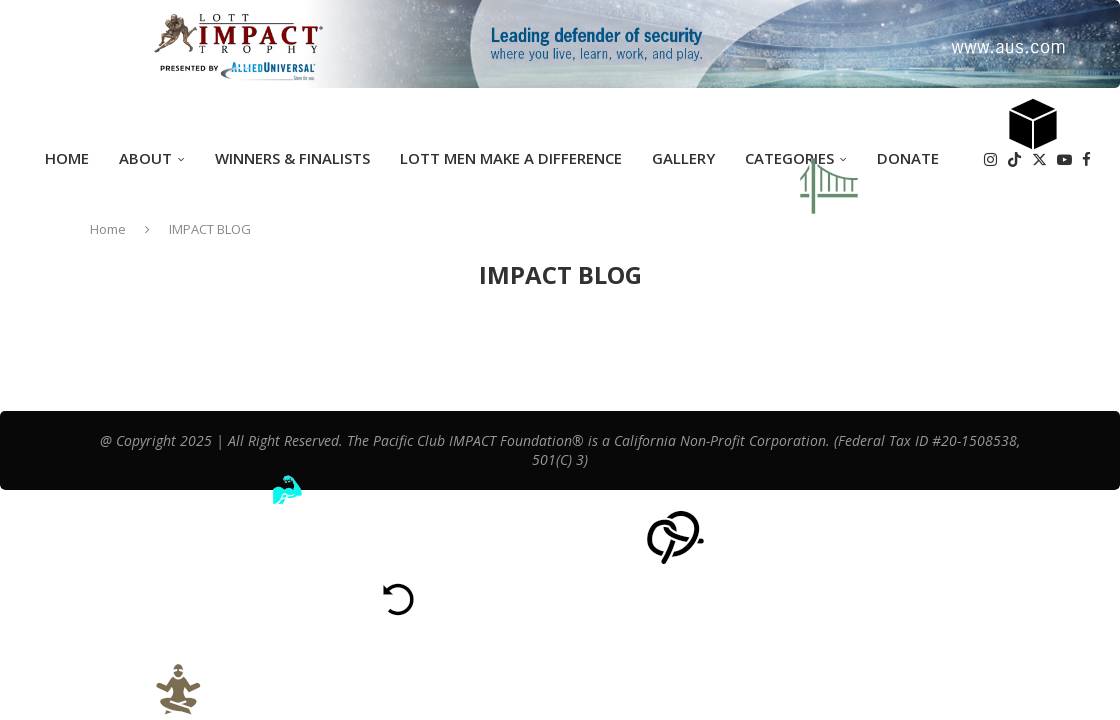 The height and width of the screenshot is (720, 1120). I want to click on access meditation or mindfulness features, so click(177, 689).